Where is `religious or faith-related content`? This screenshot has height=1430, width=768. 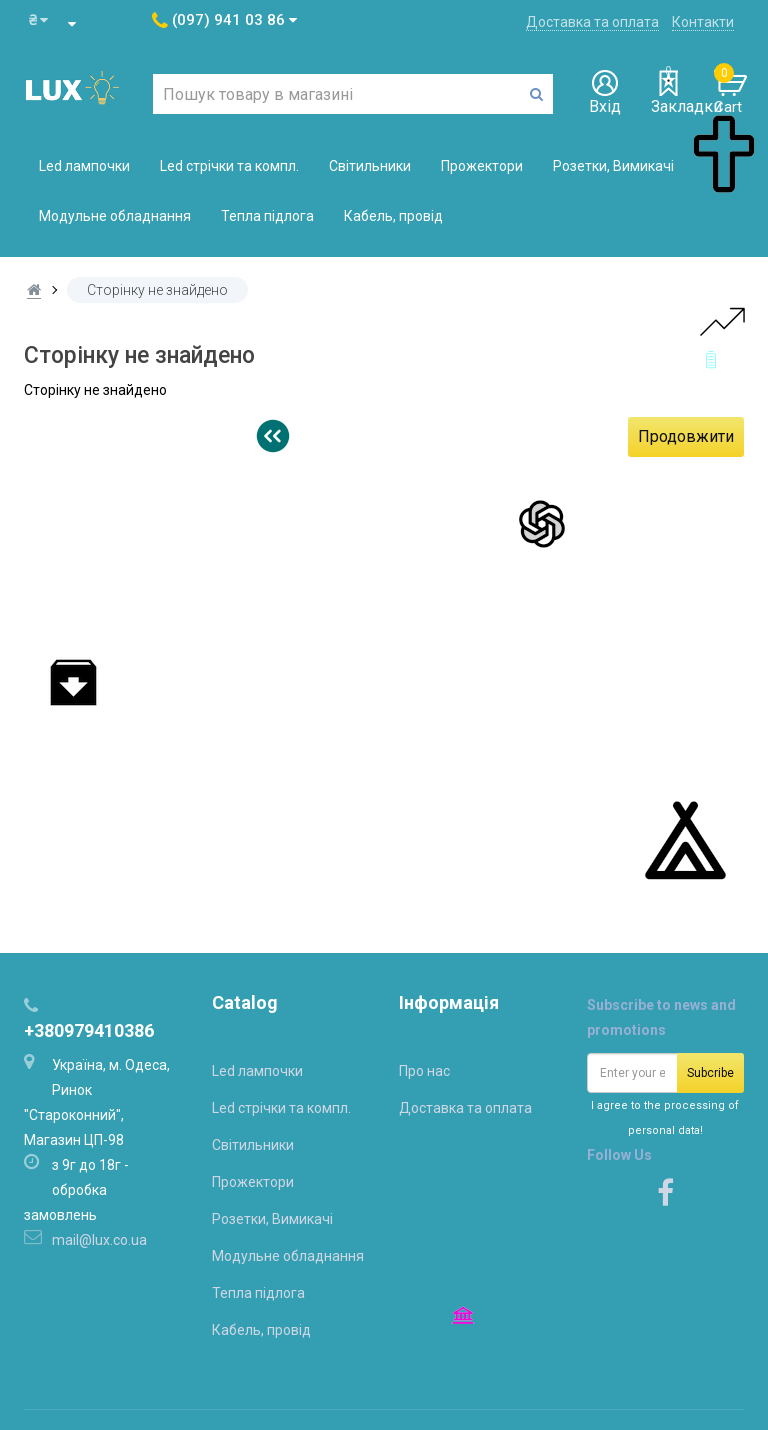 religious or faith-related content is located at coordinates (724, 154).